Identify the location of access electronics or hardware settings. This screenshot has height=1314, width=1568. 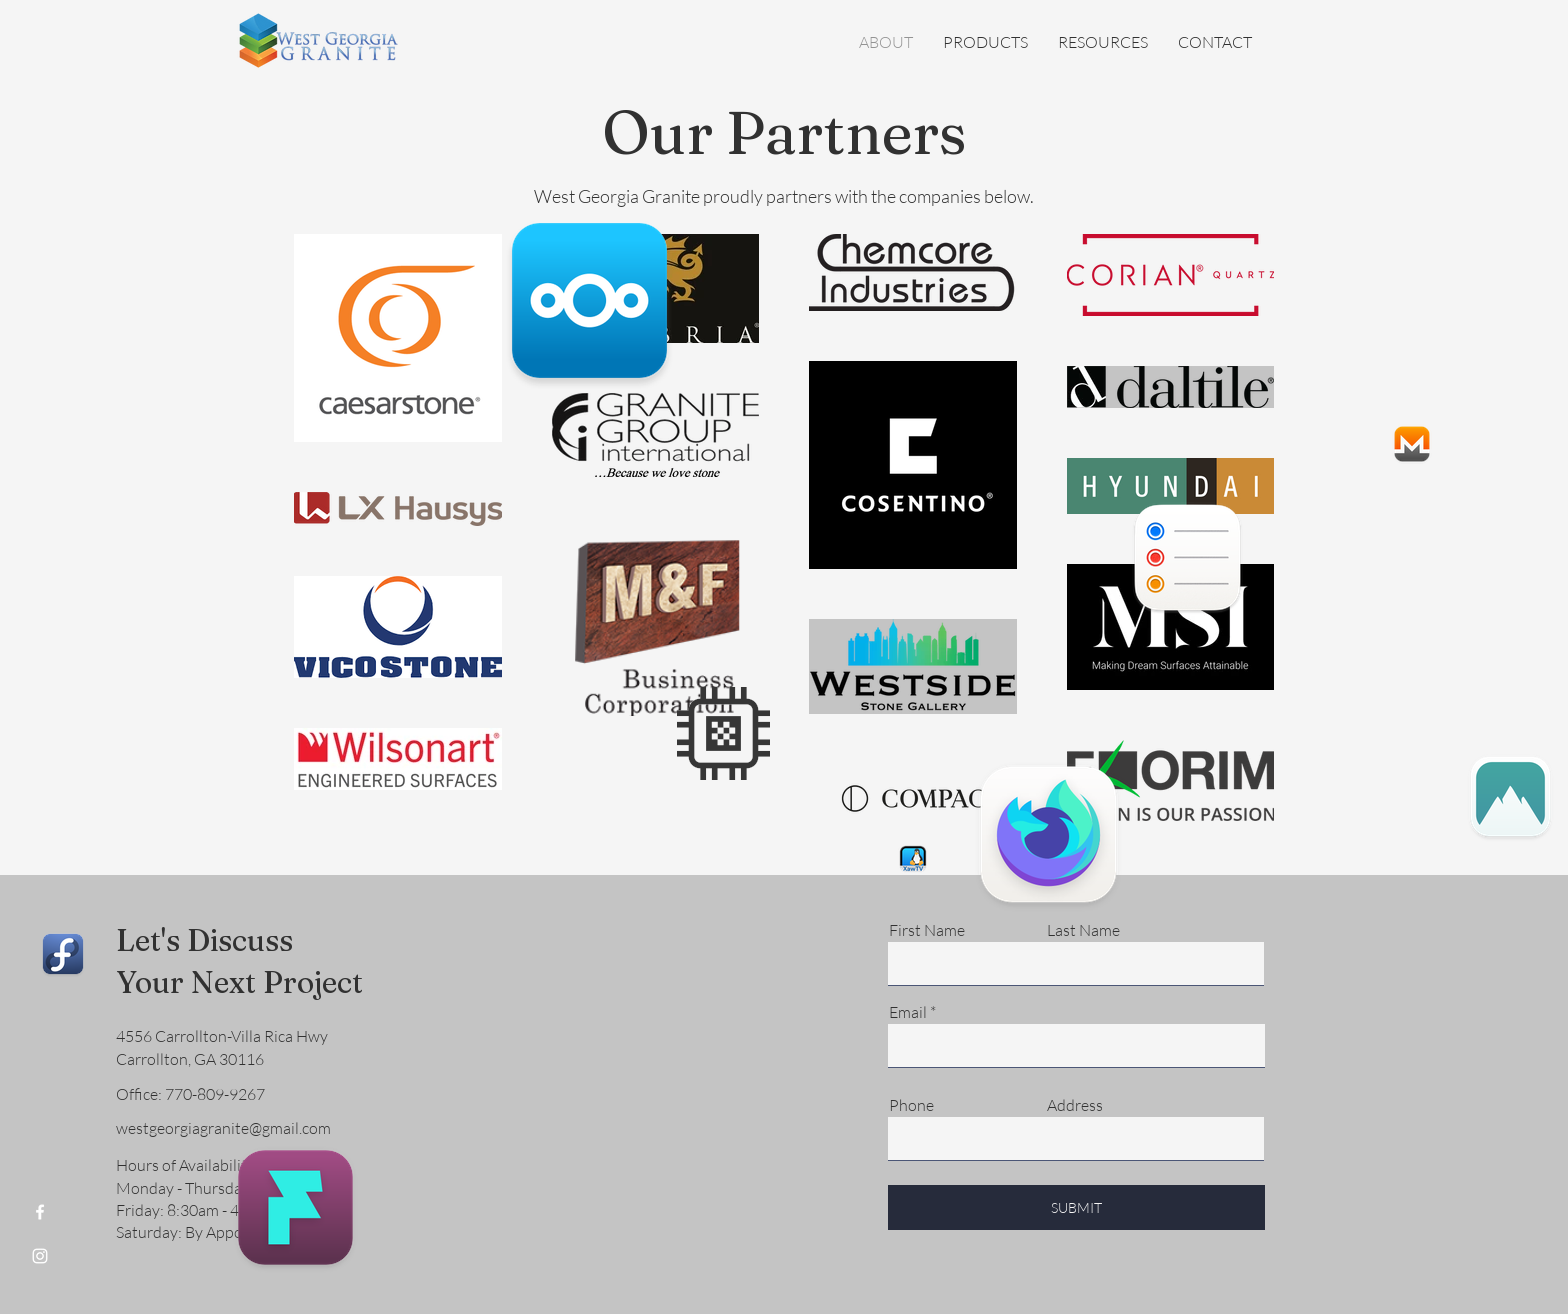
(723, 733).